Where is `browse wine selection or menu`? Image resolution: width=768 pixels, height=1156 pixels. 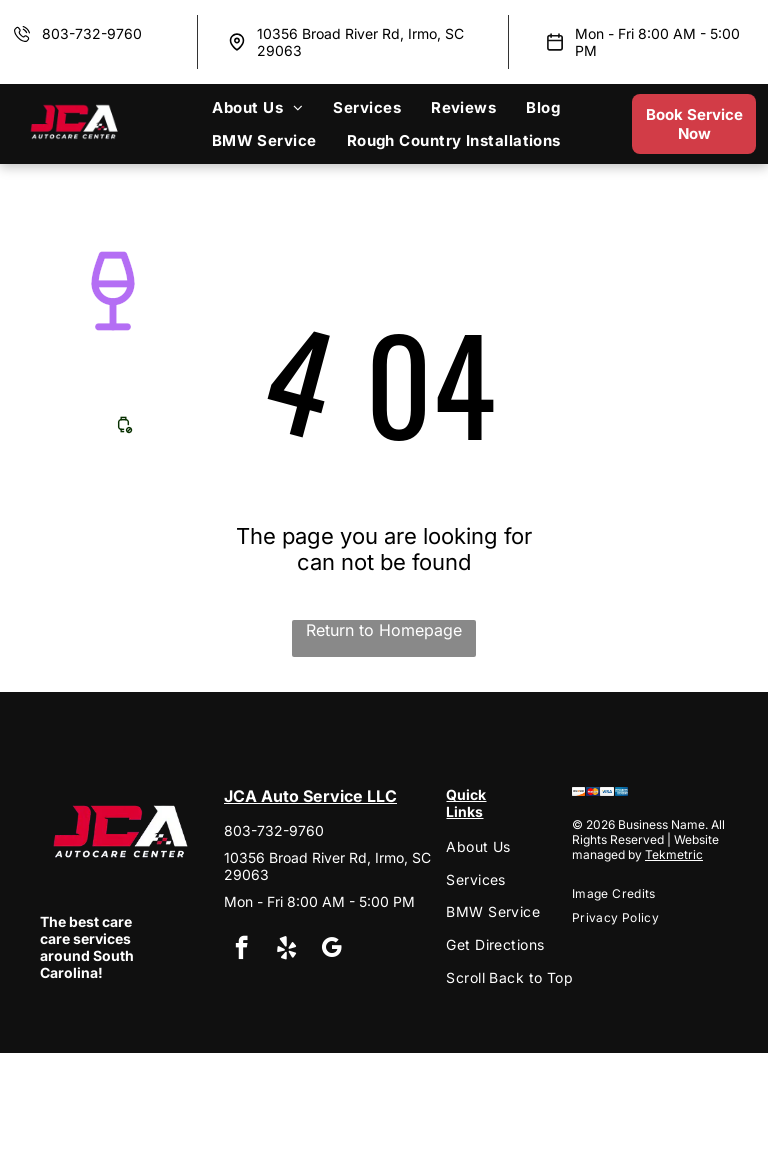 browse wine selection or menu is located at coordinates (113, 291).